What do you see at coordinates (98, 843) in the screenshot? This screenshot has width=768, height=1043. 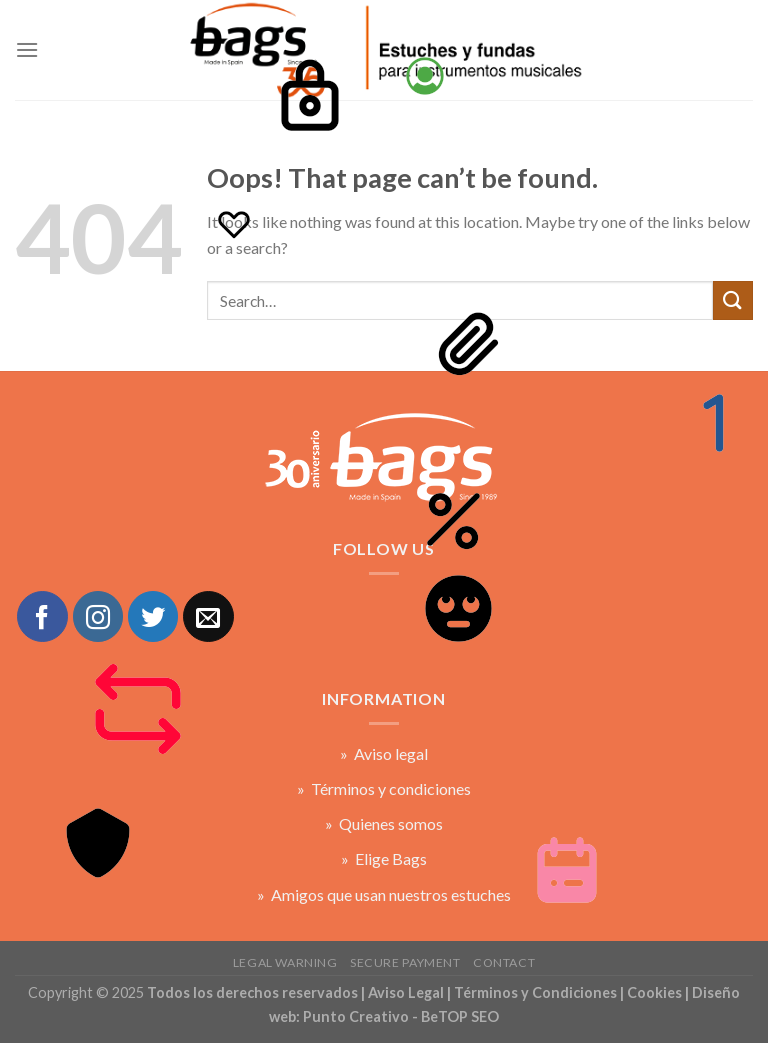 I see `access security settings` at bounding box center [98, 843].